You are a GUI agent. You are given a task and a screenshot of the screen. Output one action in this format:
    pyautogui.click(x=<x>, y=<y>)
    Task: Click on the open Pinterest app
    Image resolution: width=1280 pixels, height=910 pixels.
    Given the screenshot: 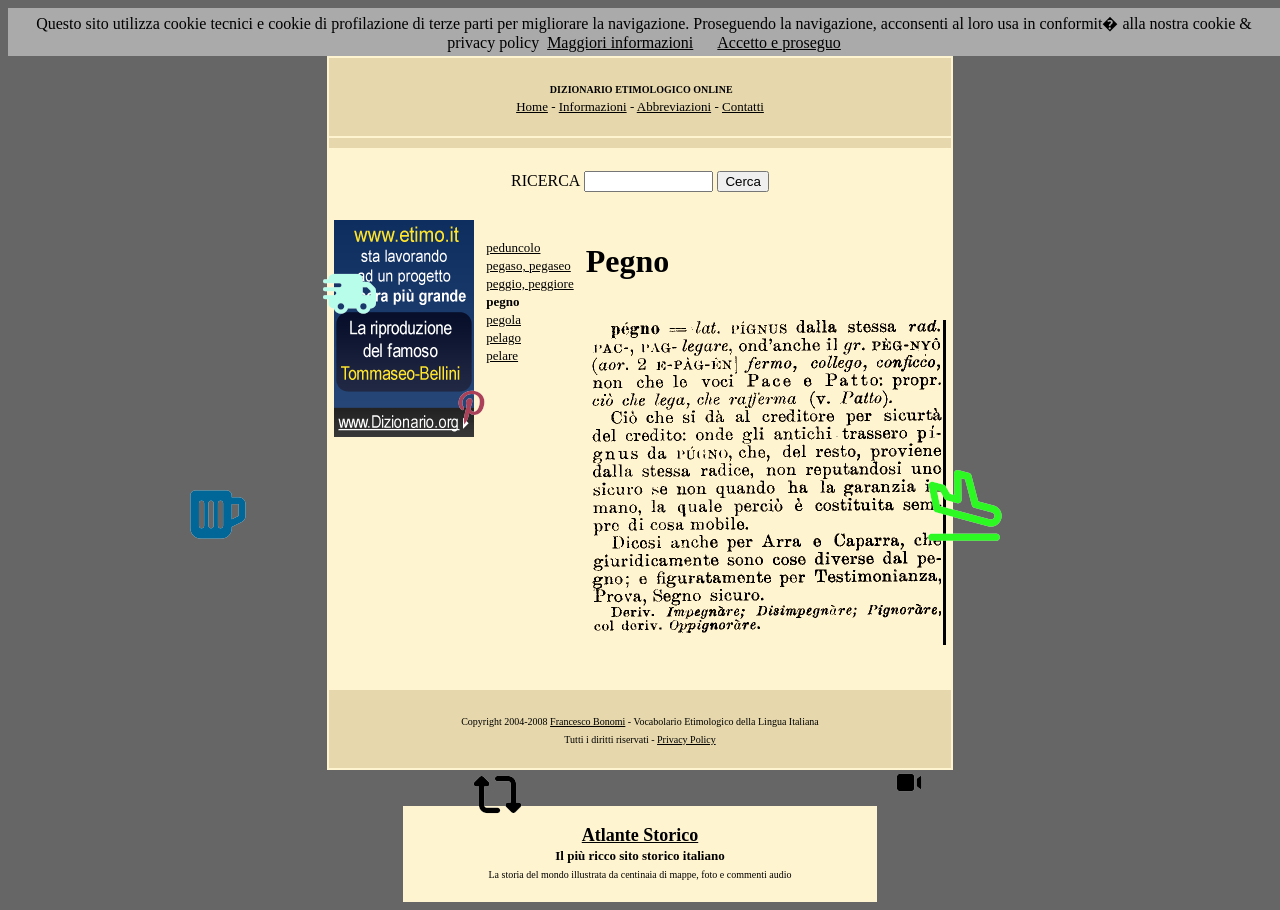 What is the action you would take?
    pyautogui.click(x=471, y=407)
    